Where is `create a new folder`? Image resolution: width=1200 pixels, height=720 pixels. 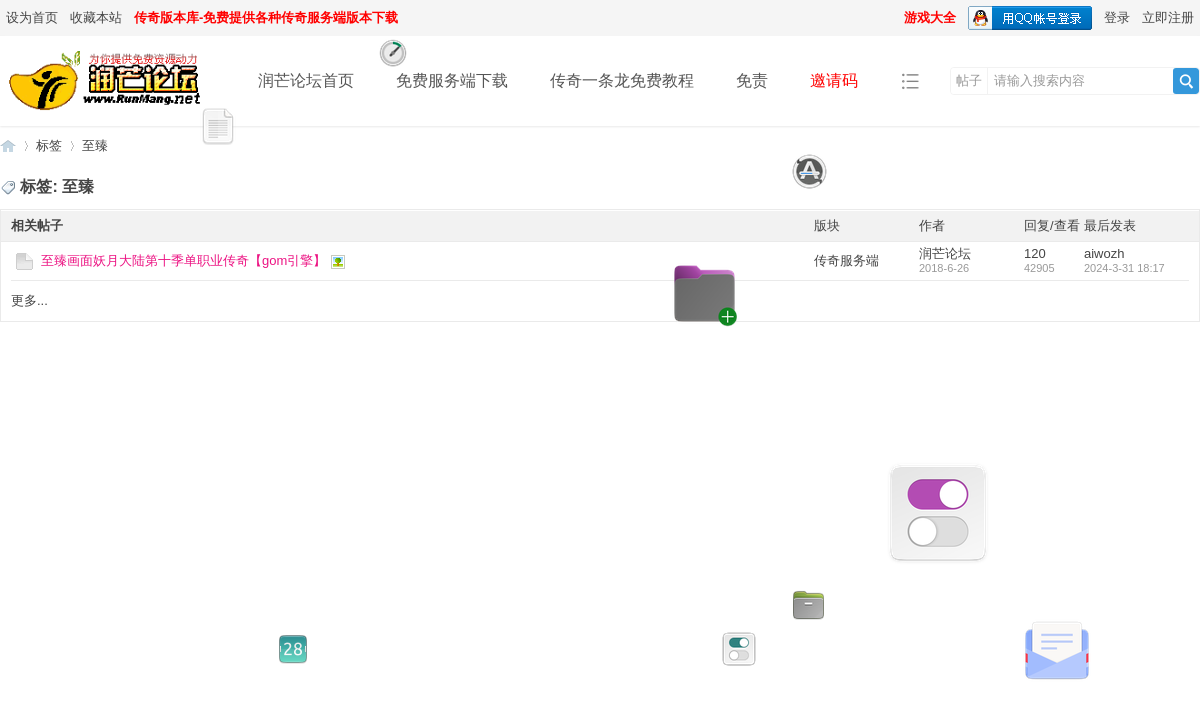 create a new folder is located at coordinates (704, 293).